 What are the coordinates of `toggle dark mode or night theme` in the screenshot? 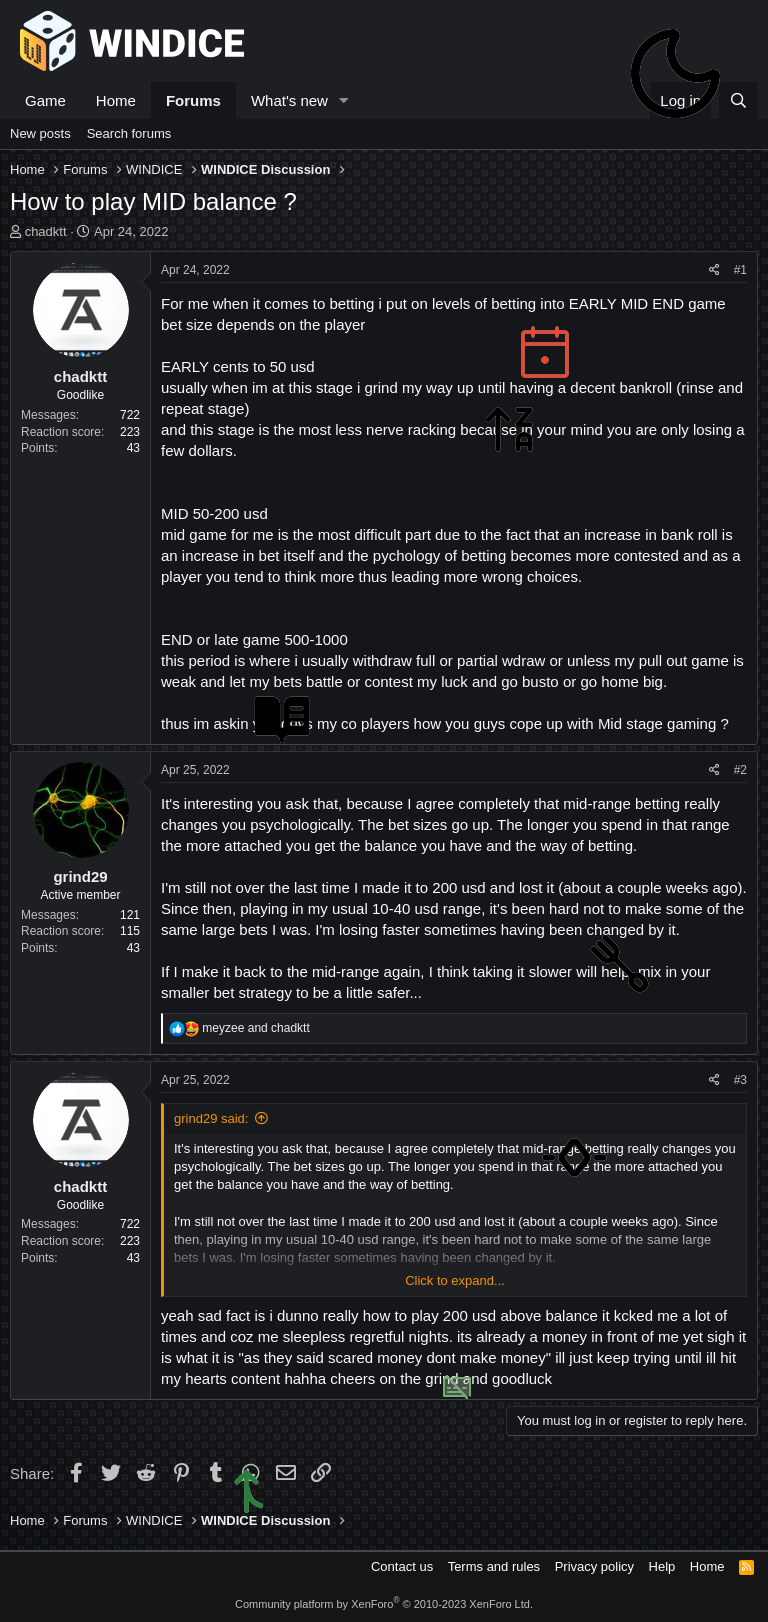 It's located at (675, 73).